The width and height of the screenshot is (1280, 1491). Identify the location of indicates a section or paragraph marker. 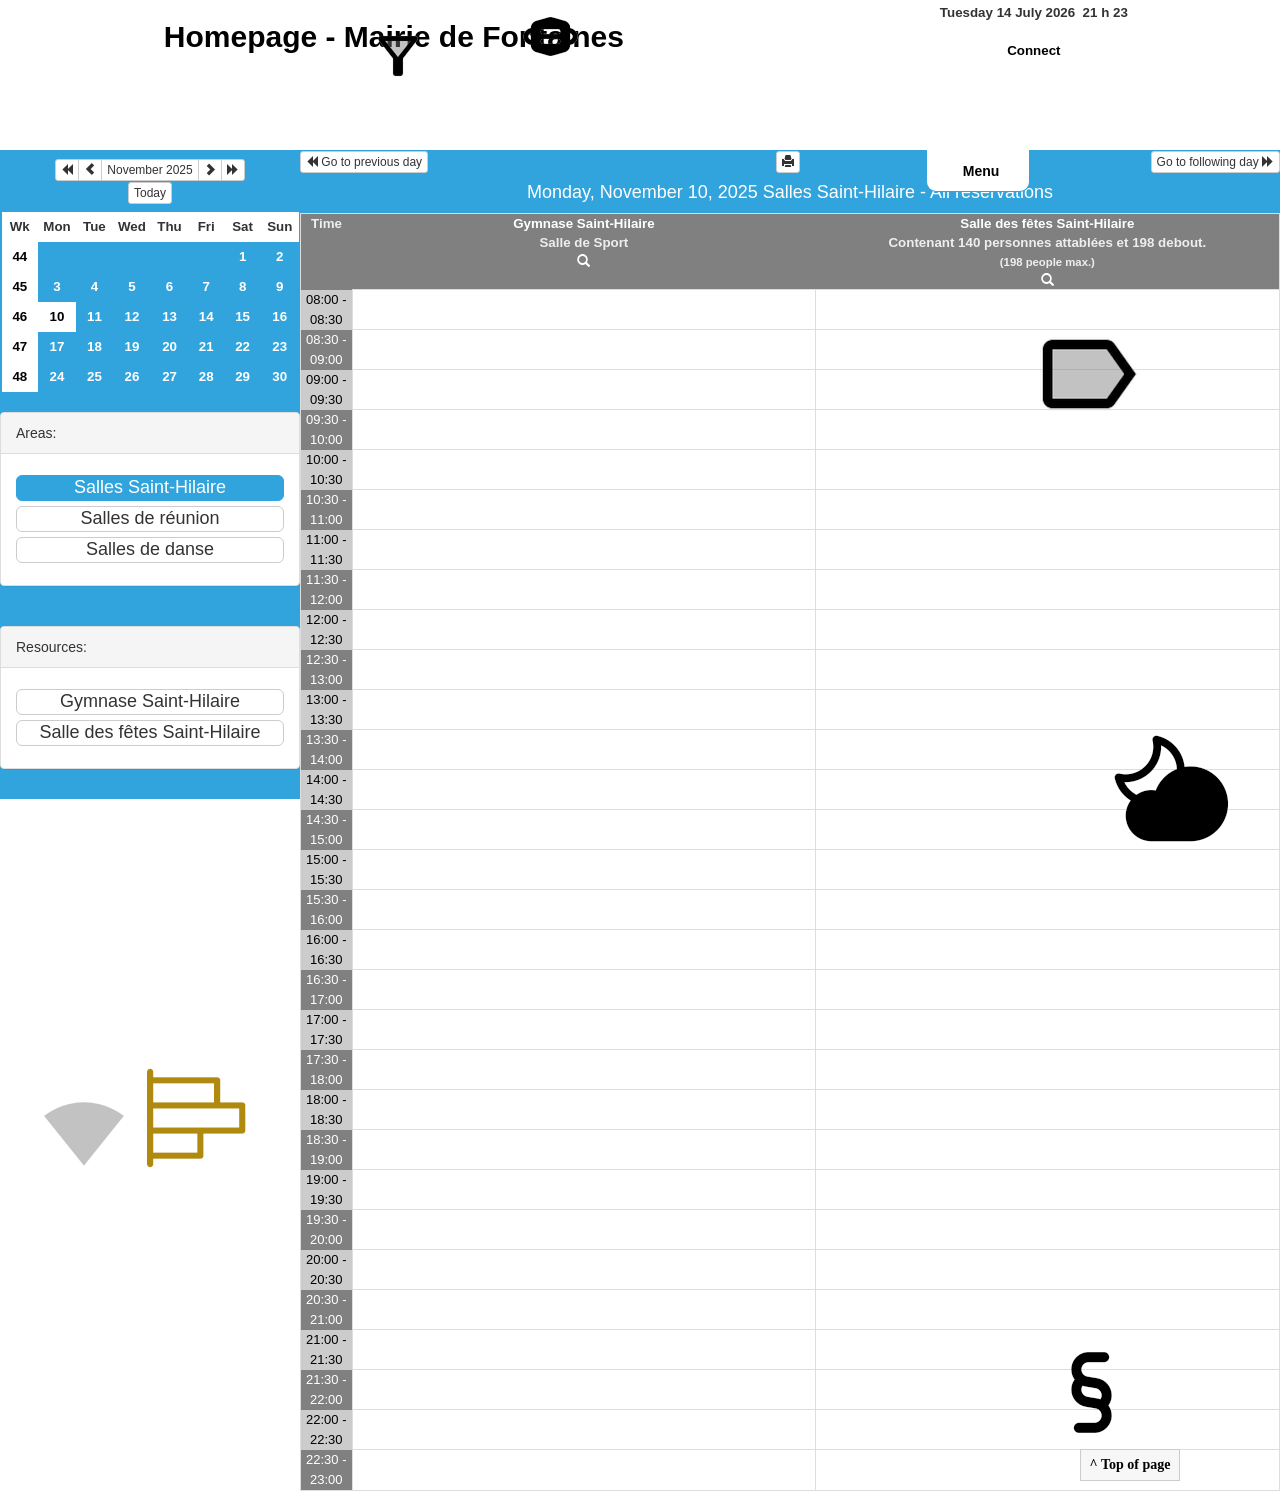
(1091, 1392).